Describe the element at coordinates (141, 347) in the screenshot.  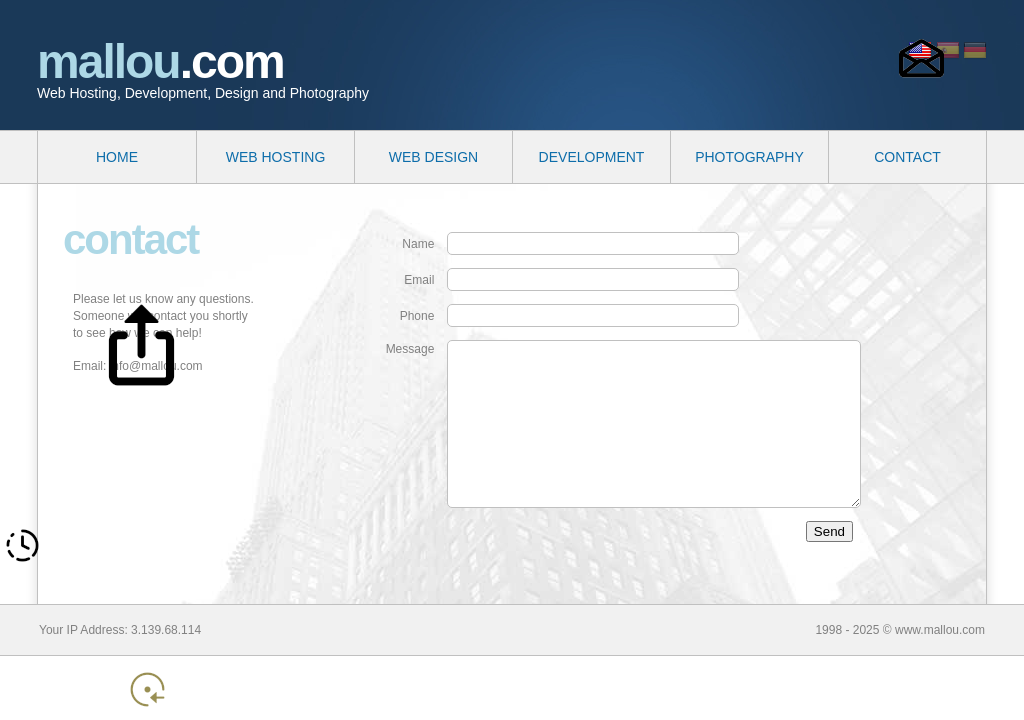
I see `share this content` at that location.